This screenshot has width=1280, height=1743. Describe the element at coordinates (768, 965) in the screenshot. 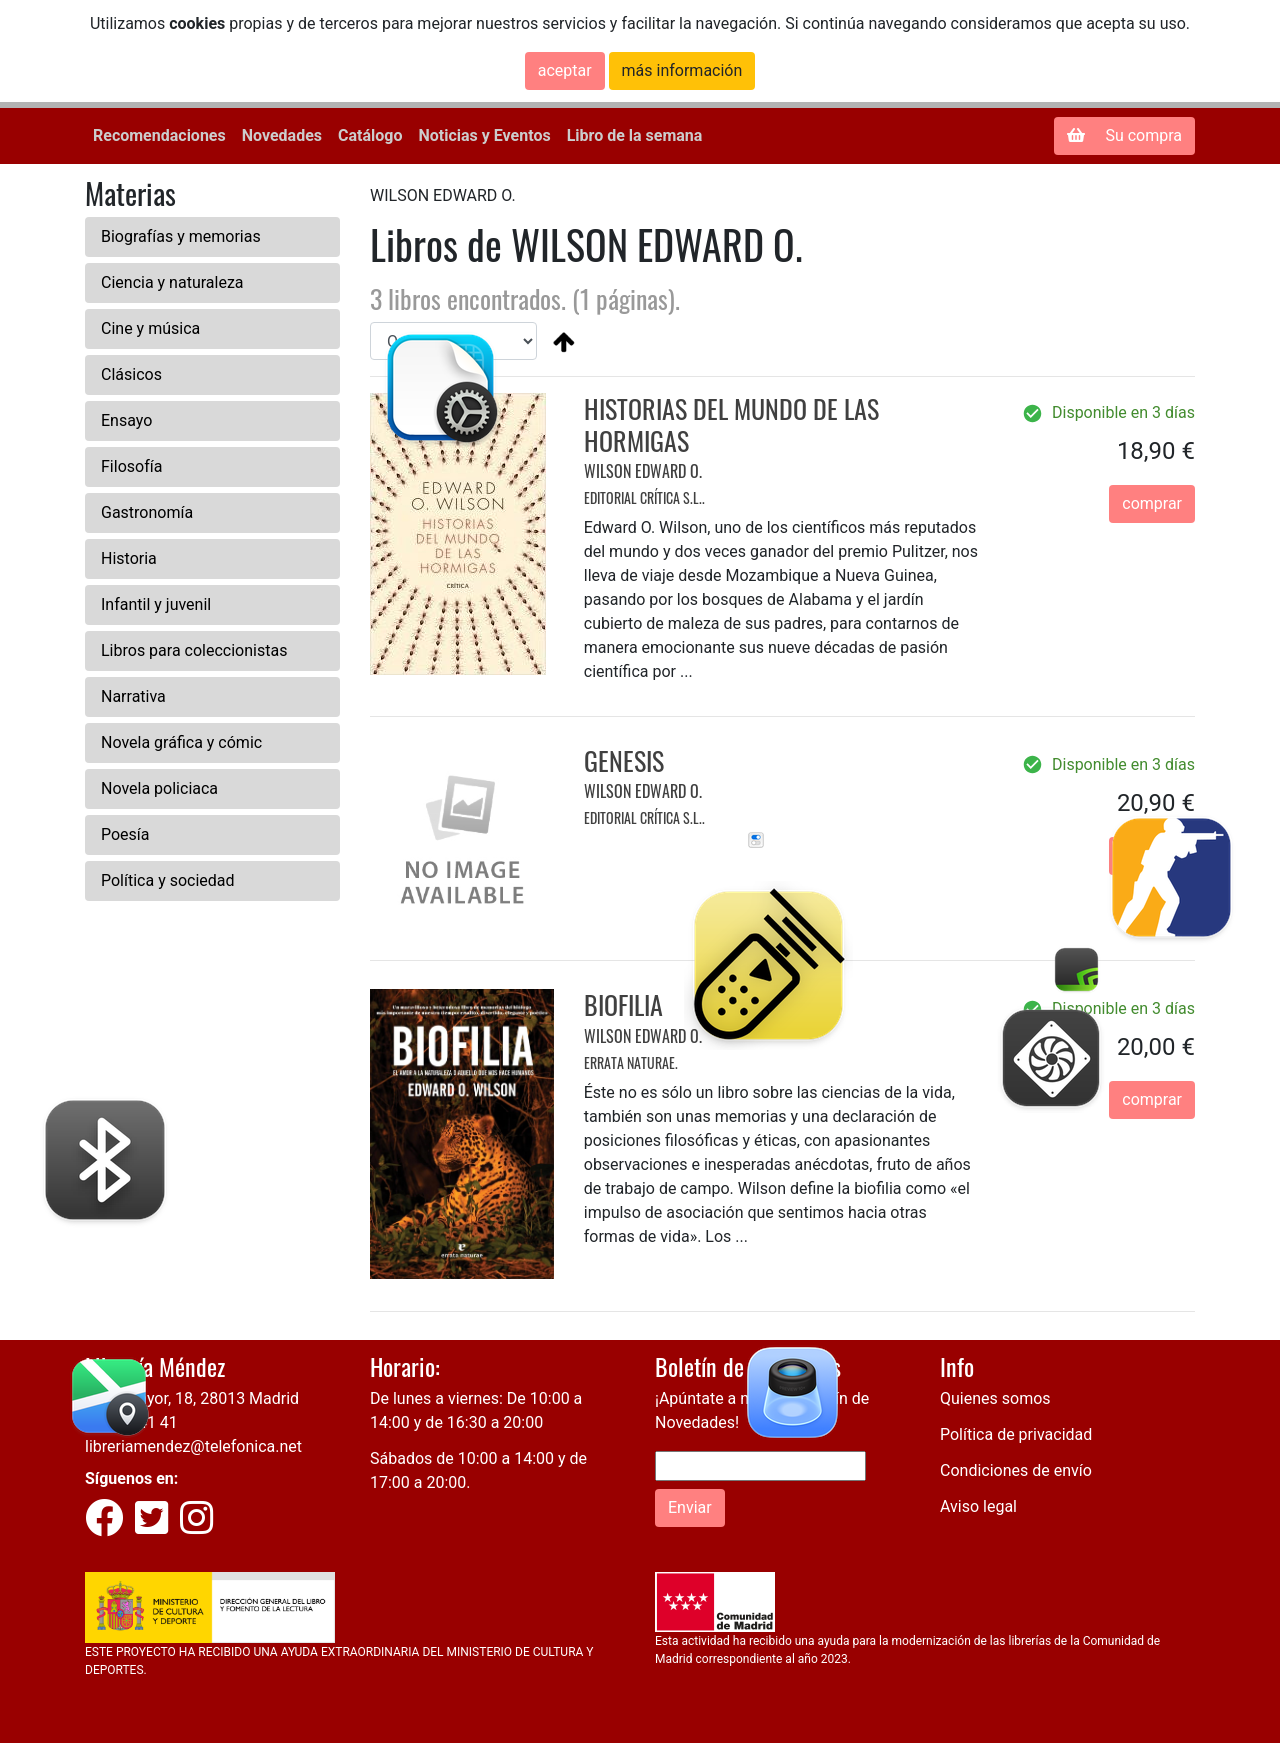

I see `open community remote app` at that location.